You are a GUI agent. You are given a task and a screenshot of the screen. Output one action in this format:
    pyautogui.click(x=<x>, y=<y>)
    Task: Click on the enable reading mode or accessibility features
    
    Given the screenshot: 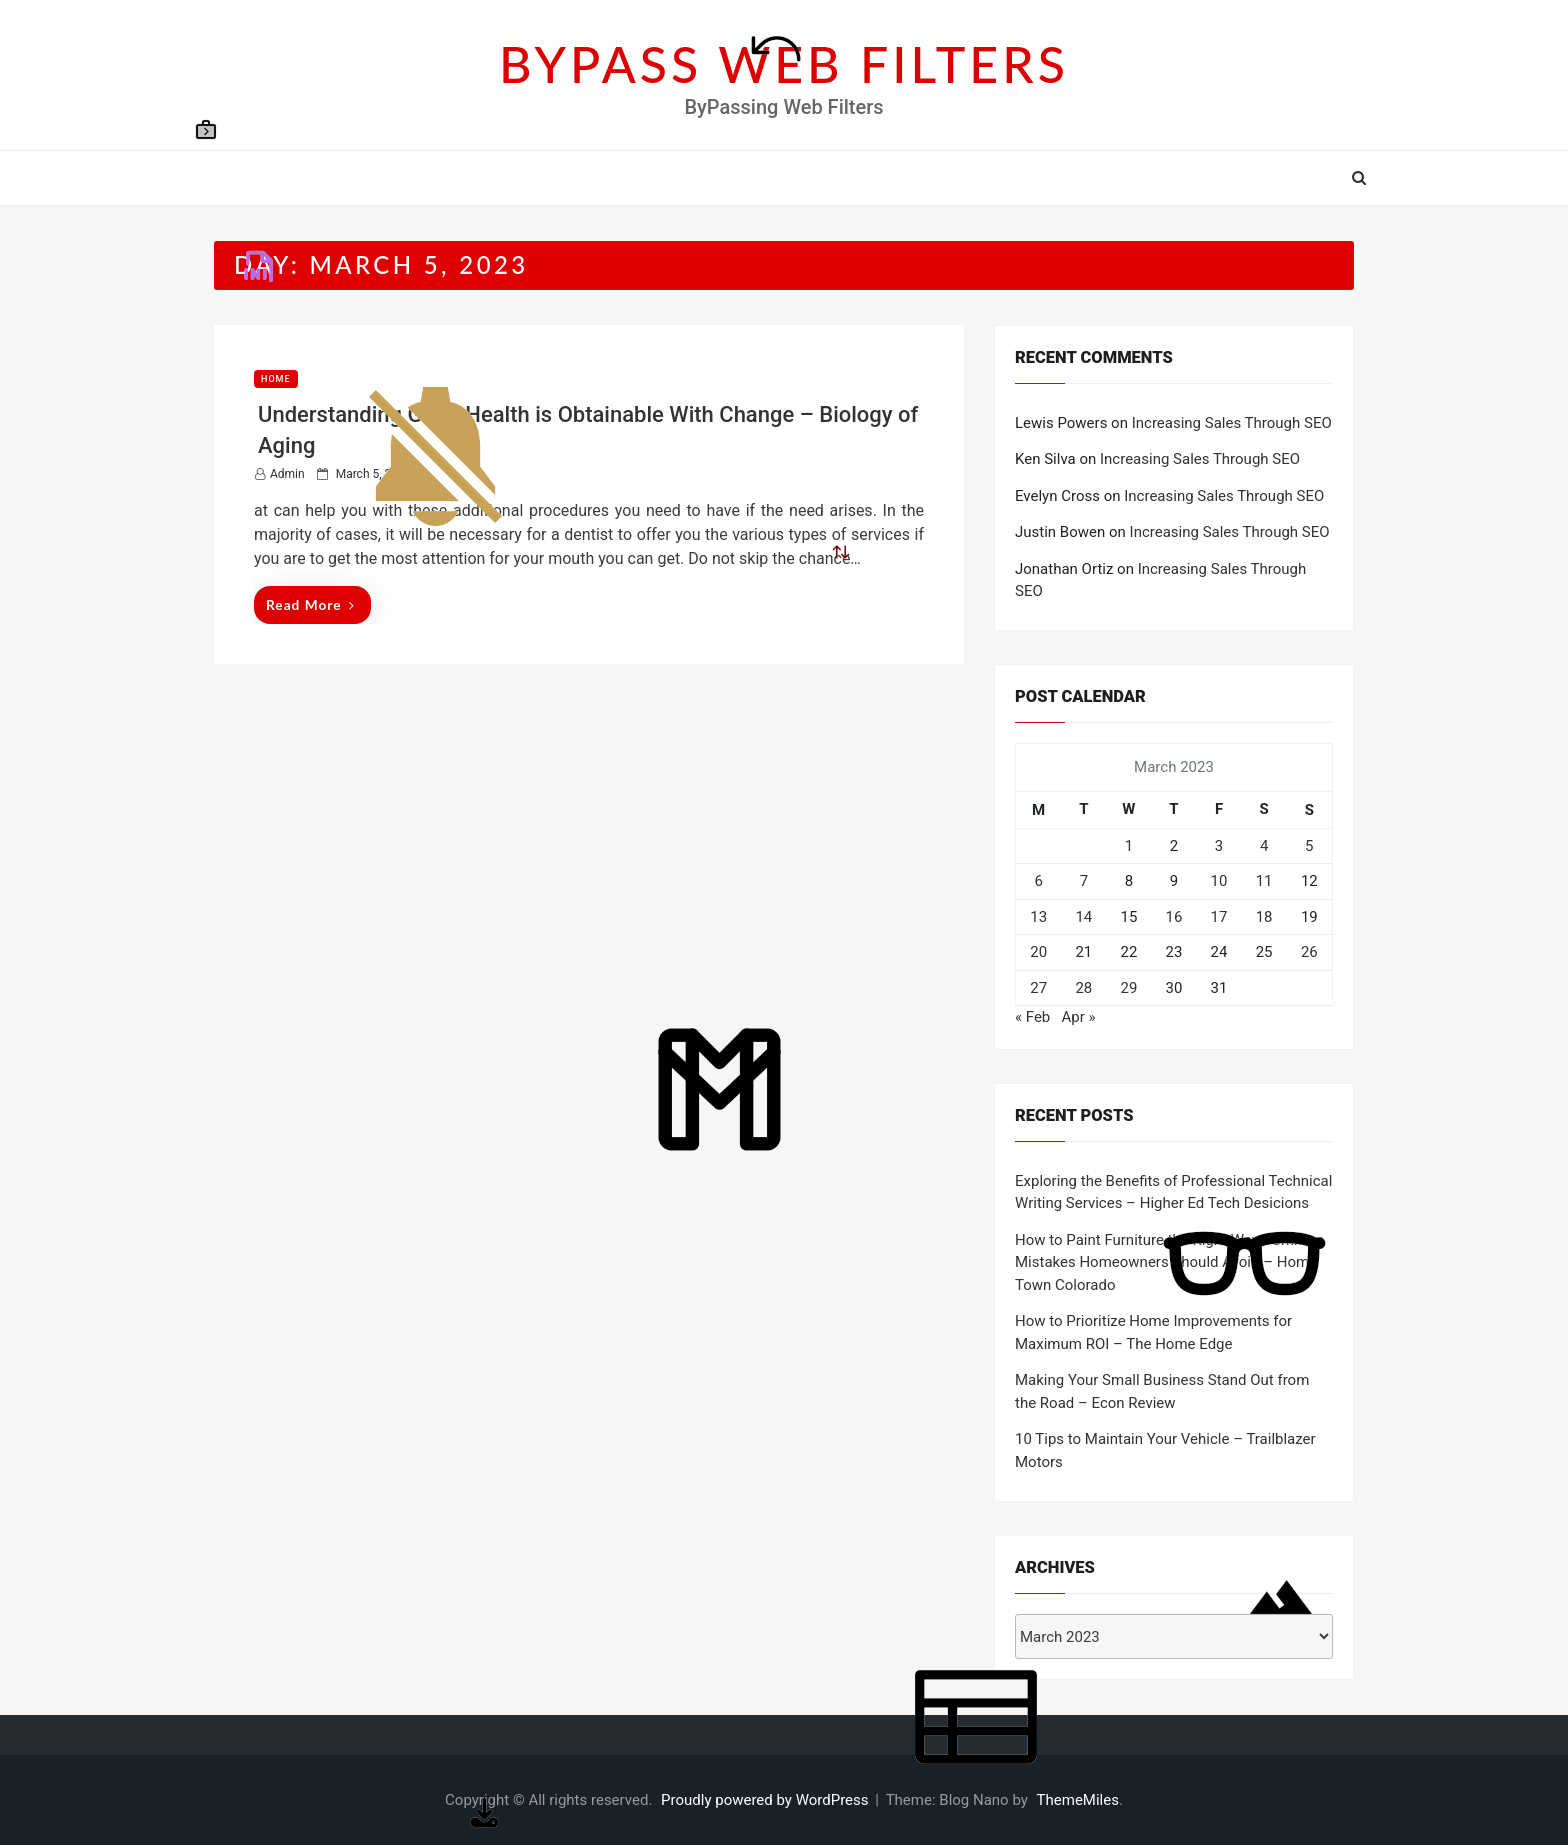 What is the action you would take?
    pyautogui.click(x=1244, y=1263)
    